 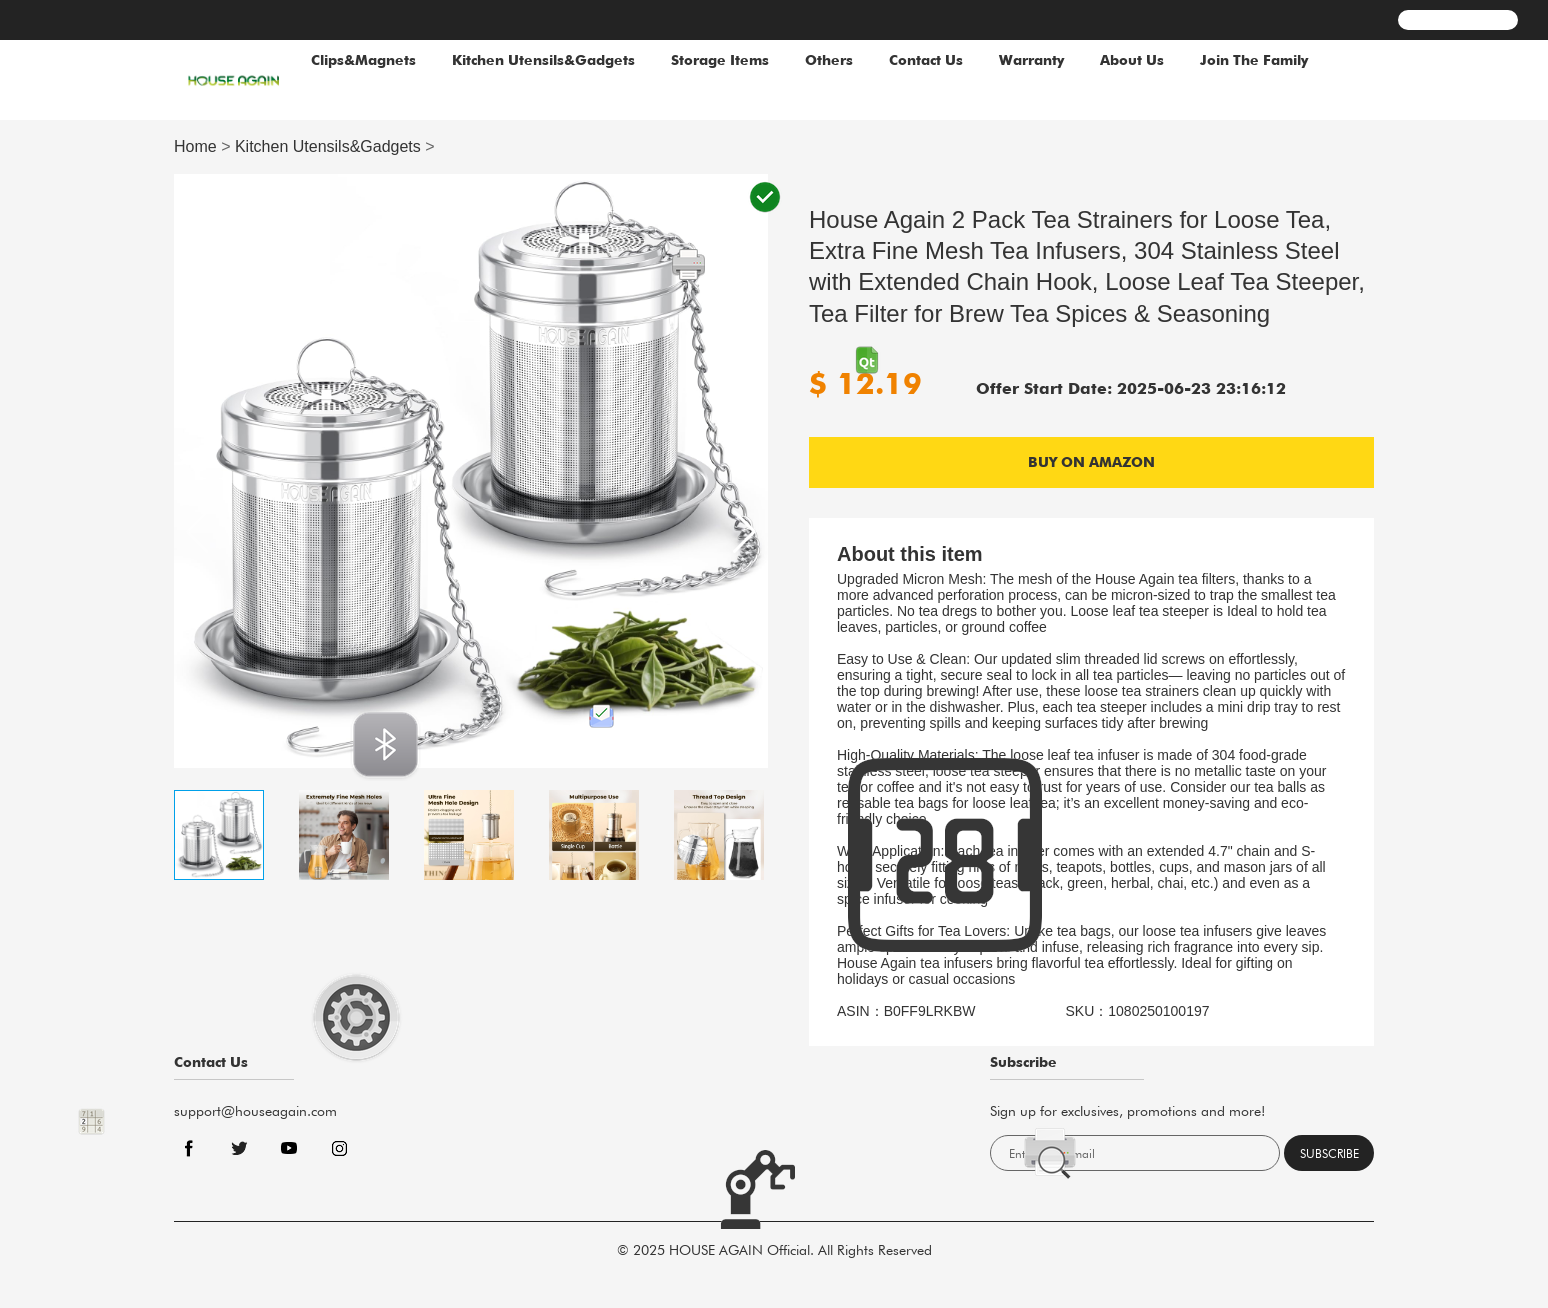 What do you see at coordinates (356, 1017) in the screenshot?
I see `open system preferences` at bounding box center [356, 1017].